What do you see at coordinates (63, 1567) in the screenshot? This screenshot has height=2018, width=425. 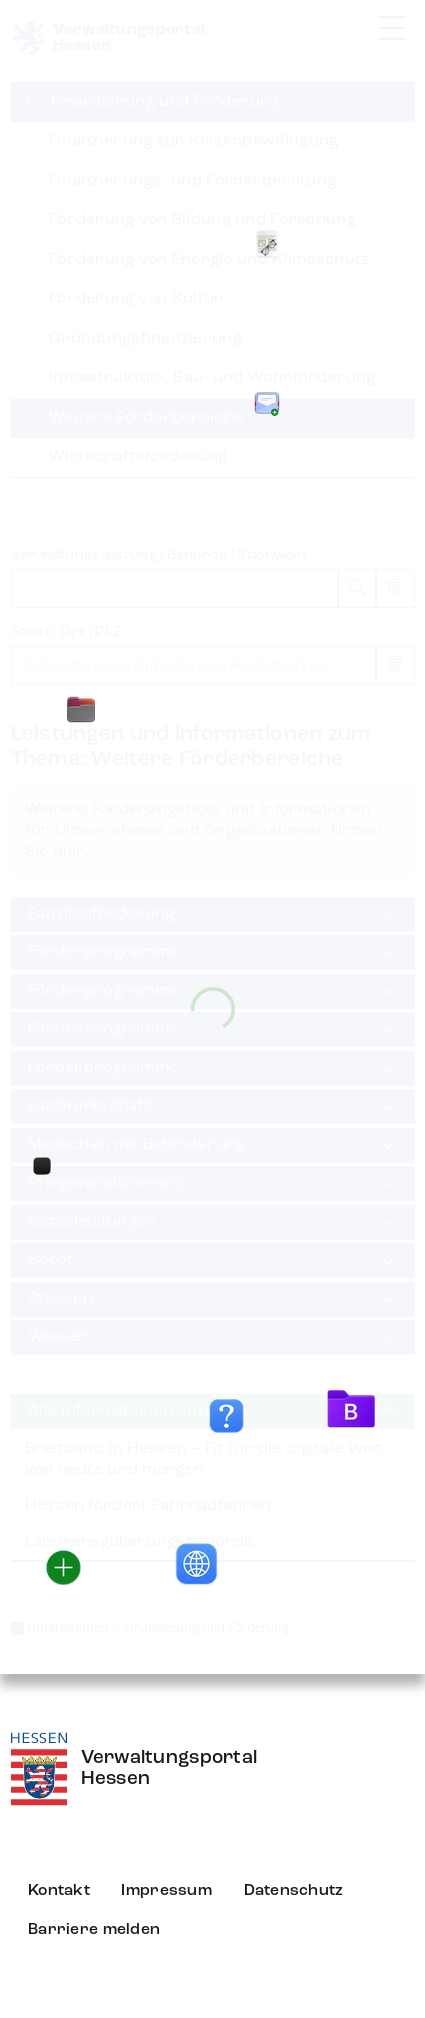 I see `add a new item to a list` at bounding box center [63, 1567].